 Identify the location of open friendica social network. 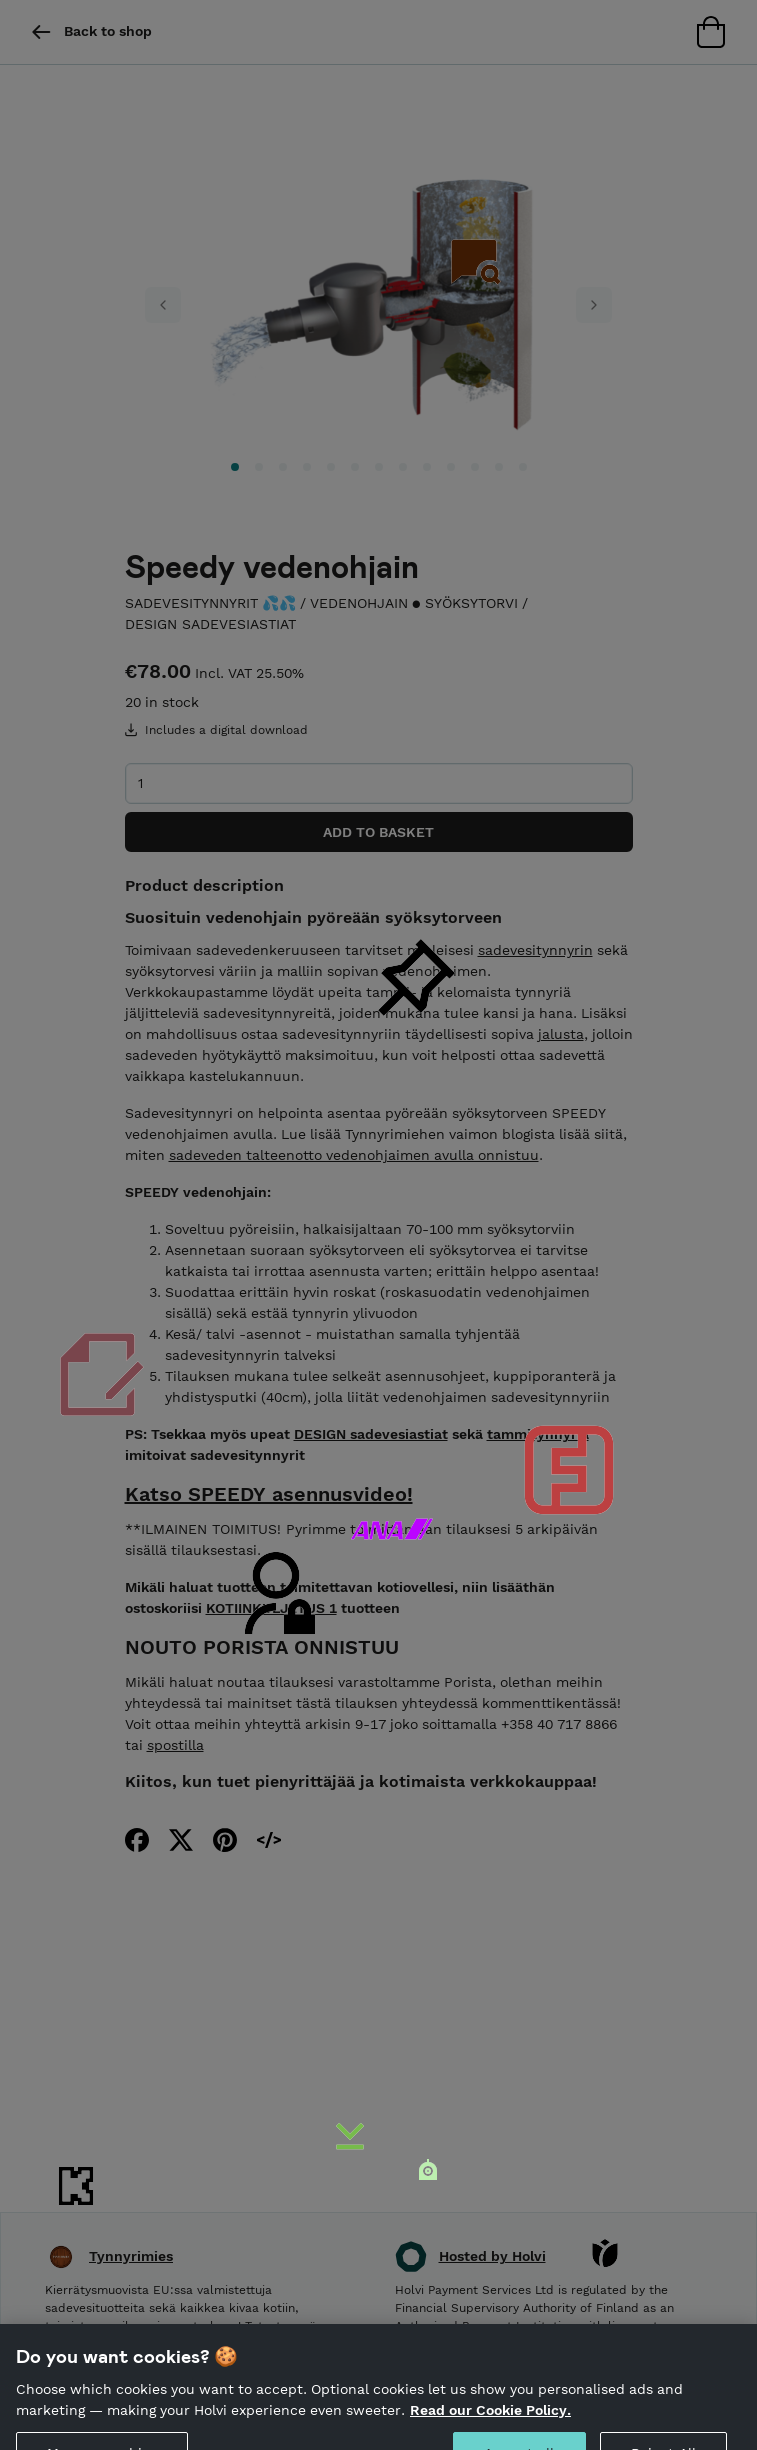
(569, 1470).